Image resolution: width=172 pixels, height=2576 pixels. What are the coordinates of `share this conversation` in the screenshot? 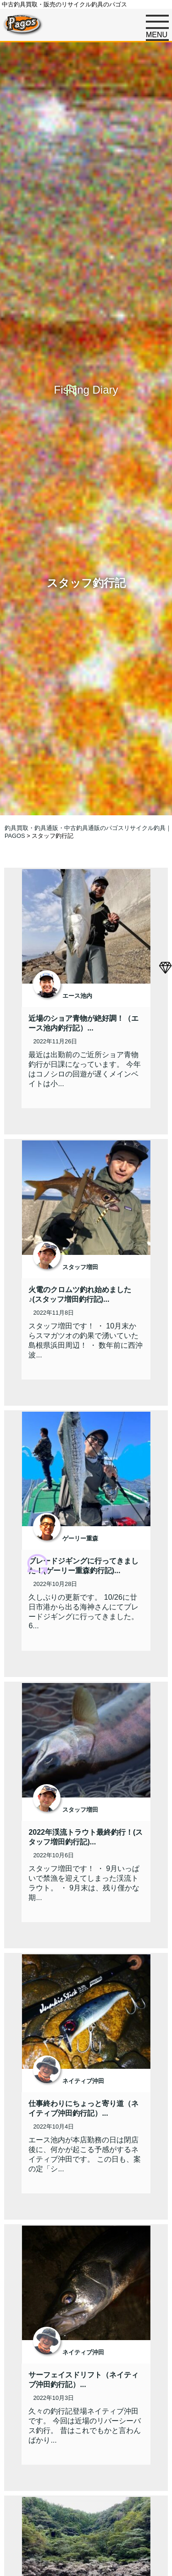 It's located at (37, 1563).